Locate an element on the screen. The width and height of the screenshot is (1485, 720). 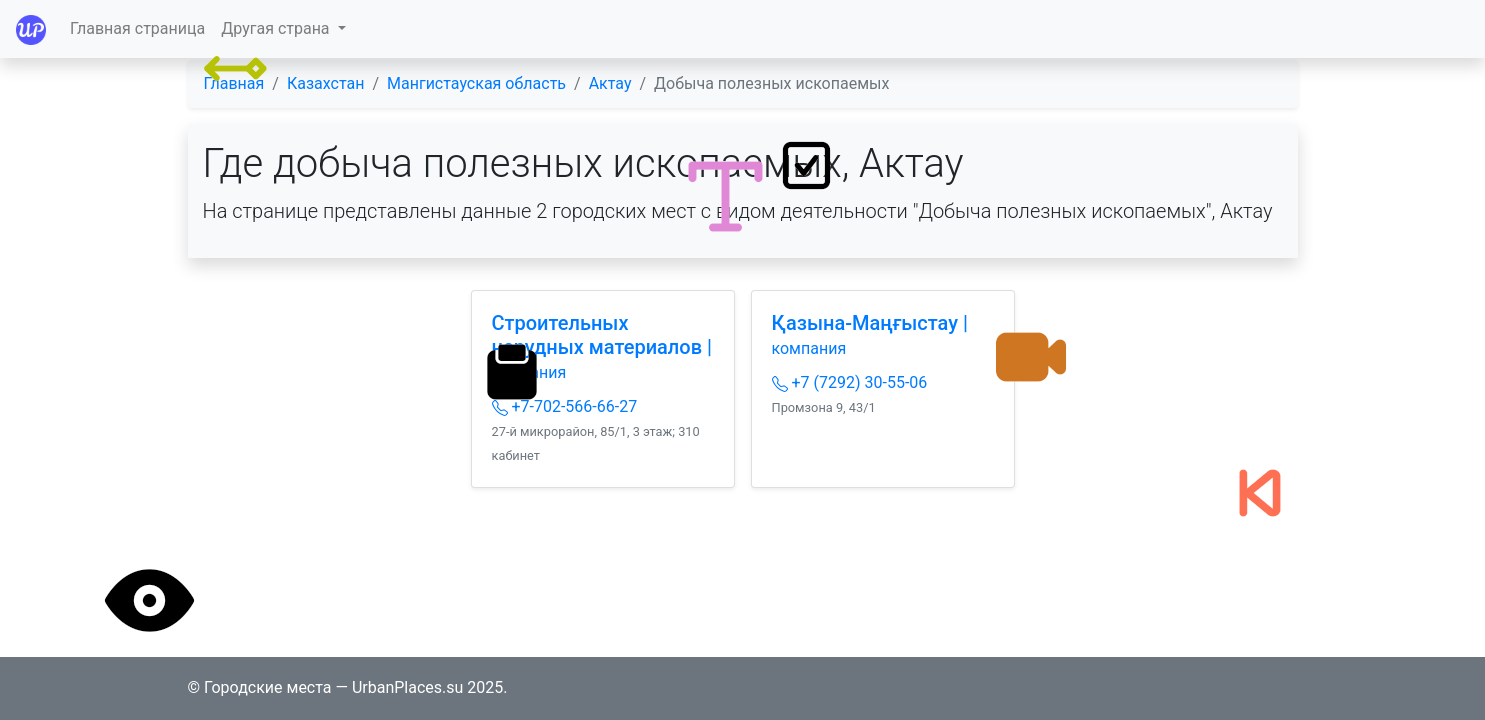
copy to clipboard is located at coordinates (512, 372).